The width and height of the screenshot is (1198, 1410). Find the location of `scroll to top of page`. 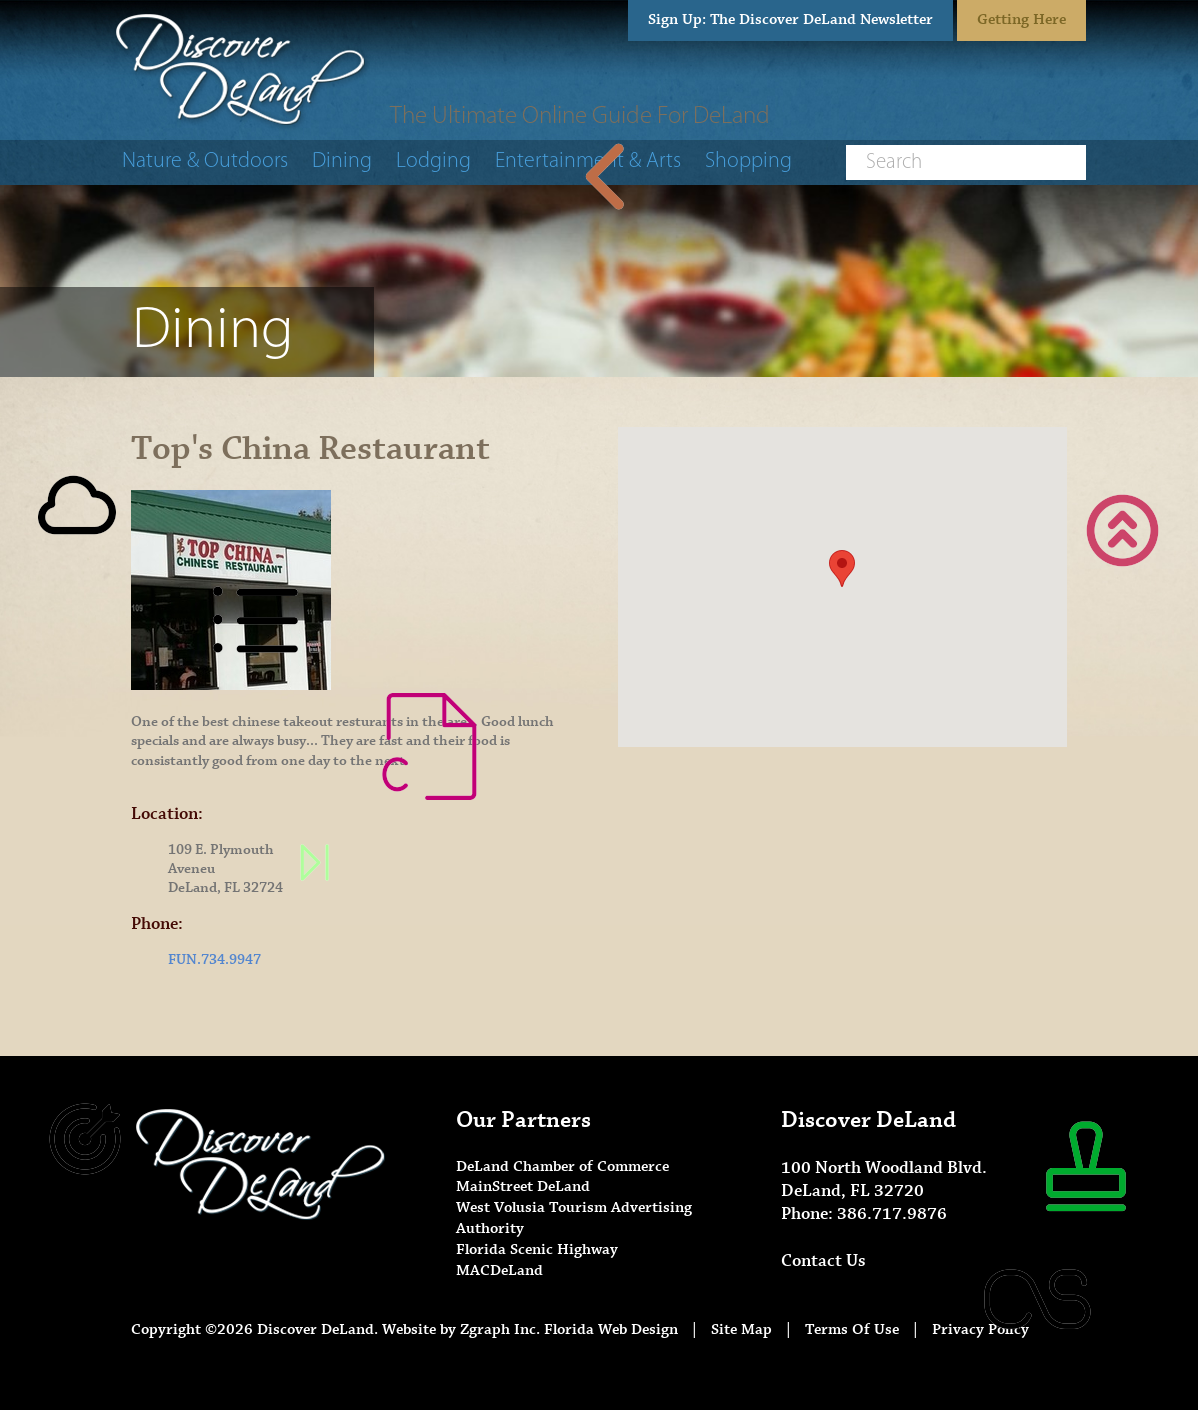

scroll to top of page is located at coordinates (1122, 530).